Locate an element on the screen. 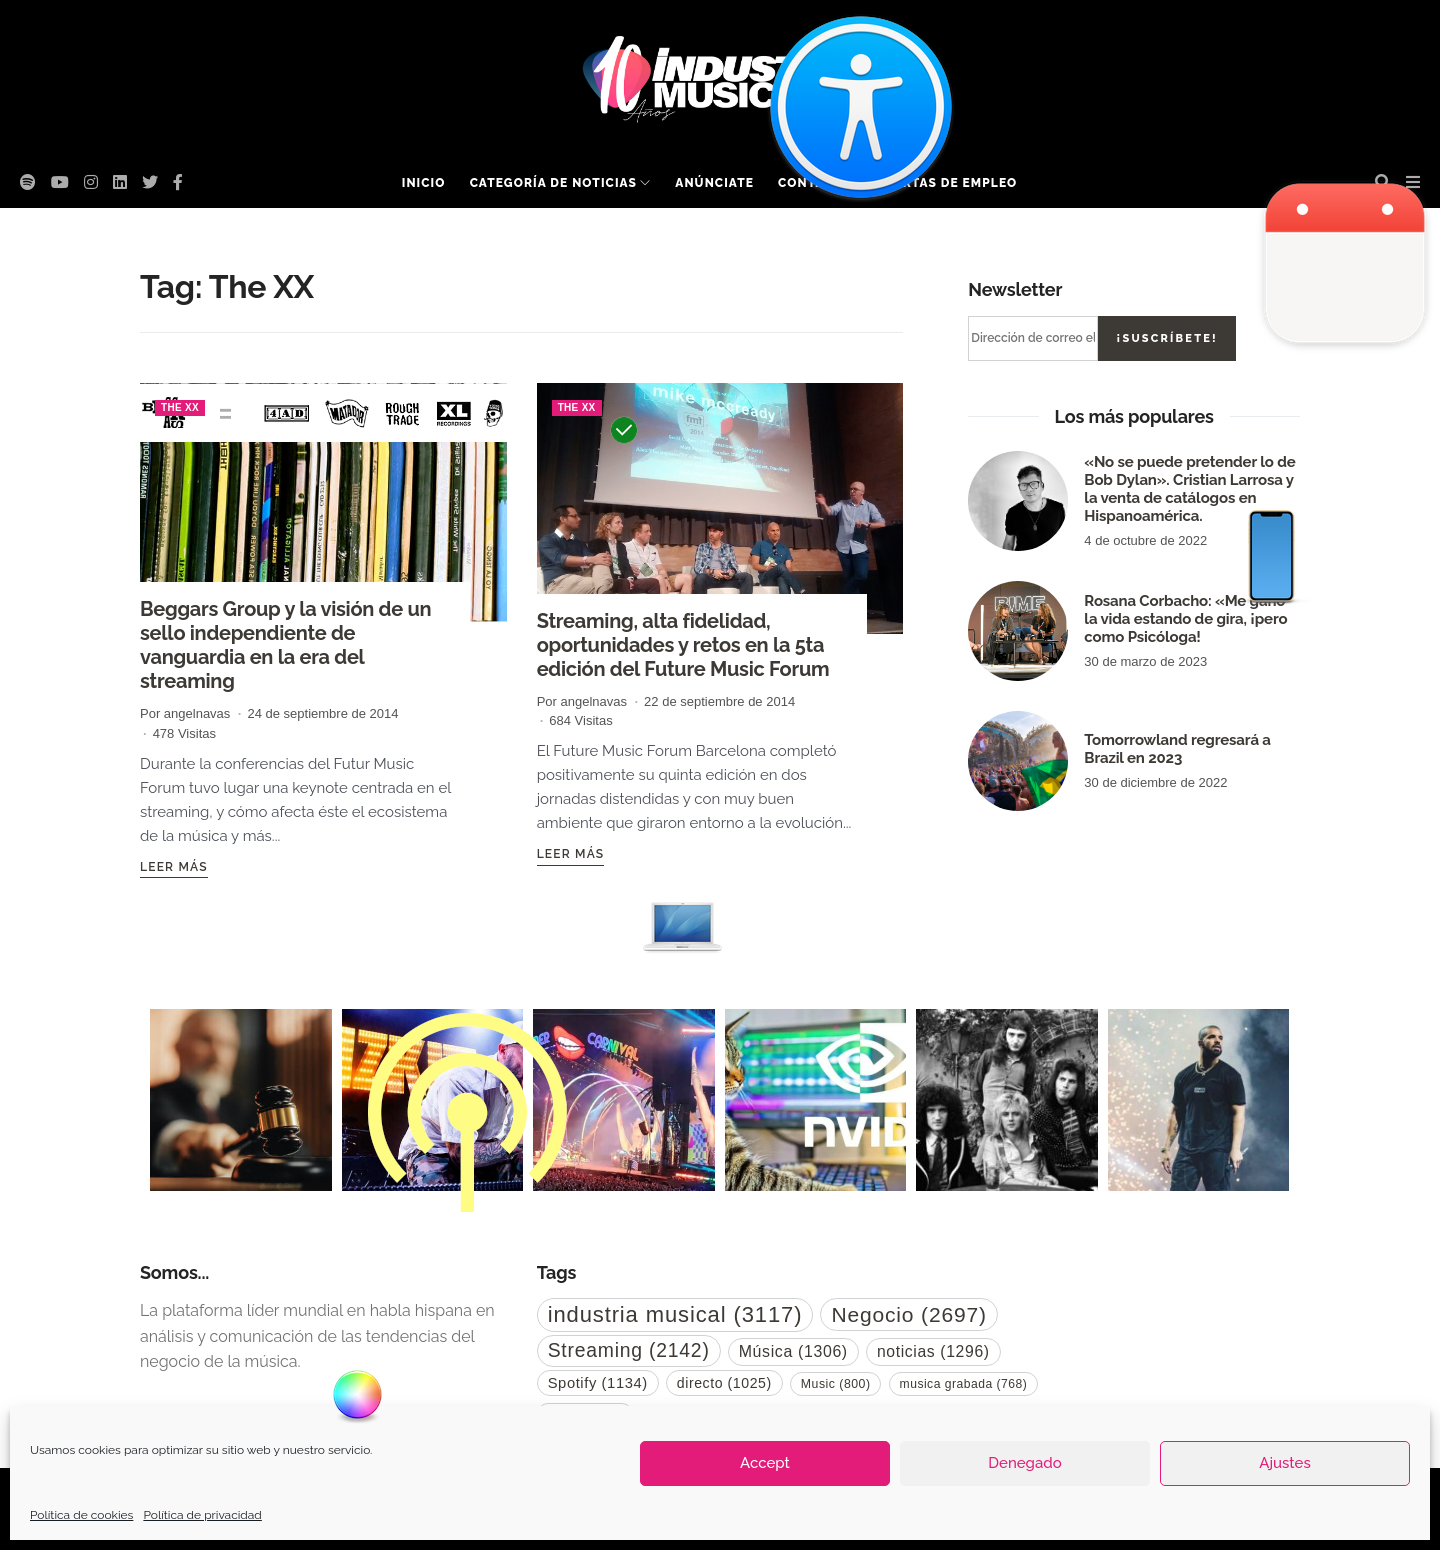  open a calendar file is located at coordinates (1345, 265).